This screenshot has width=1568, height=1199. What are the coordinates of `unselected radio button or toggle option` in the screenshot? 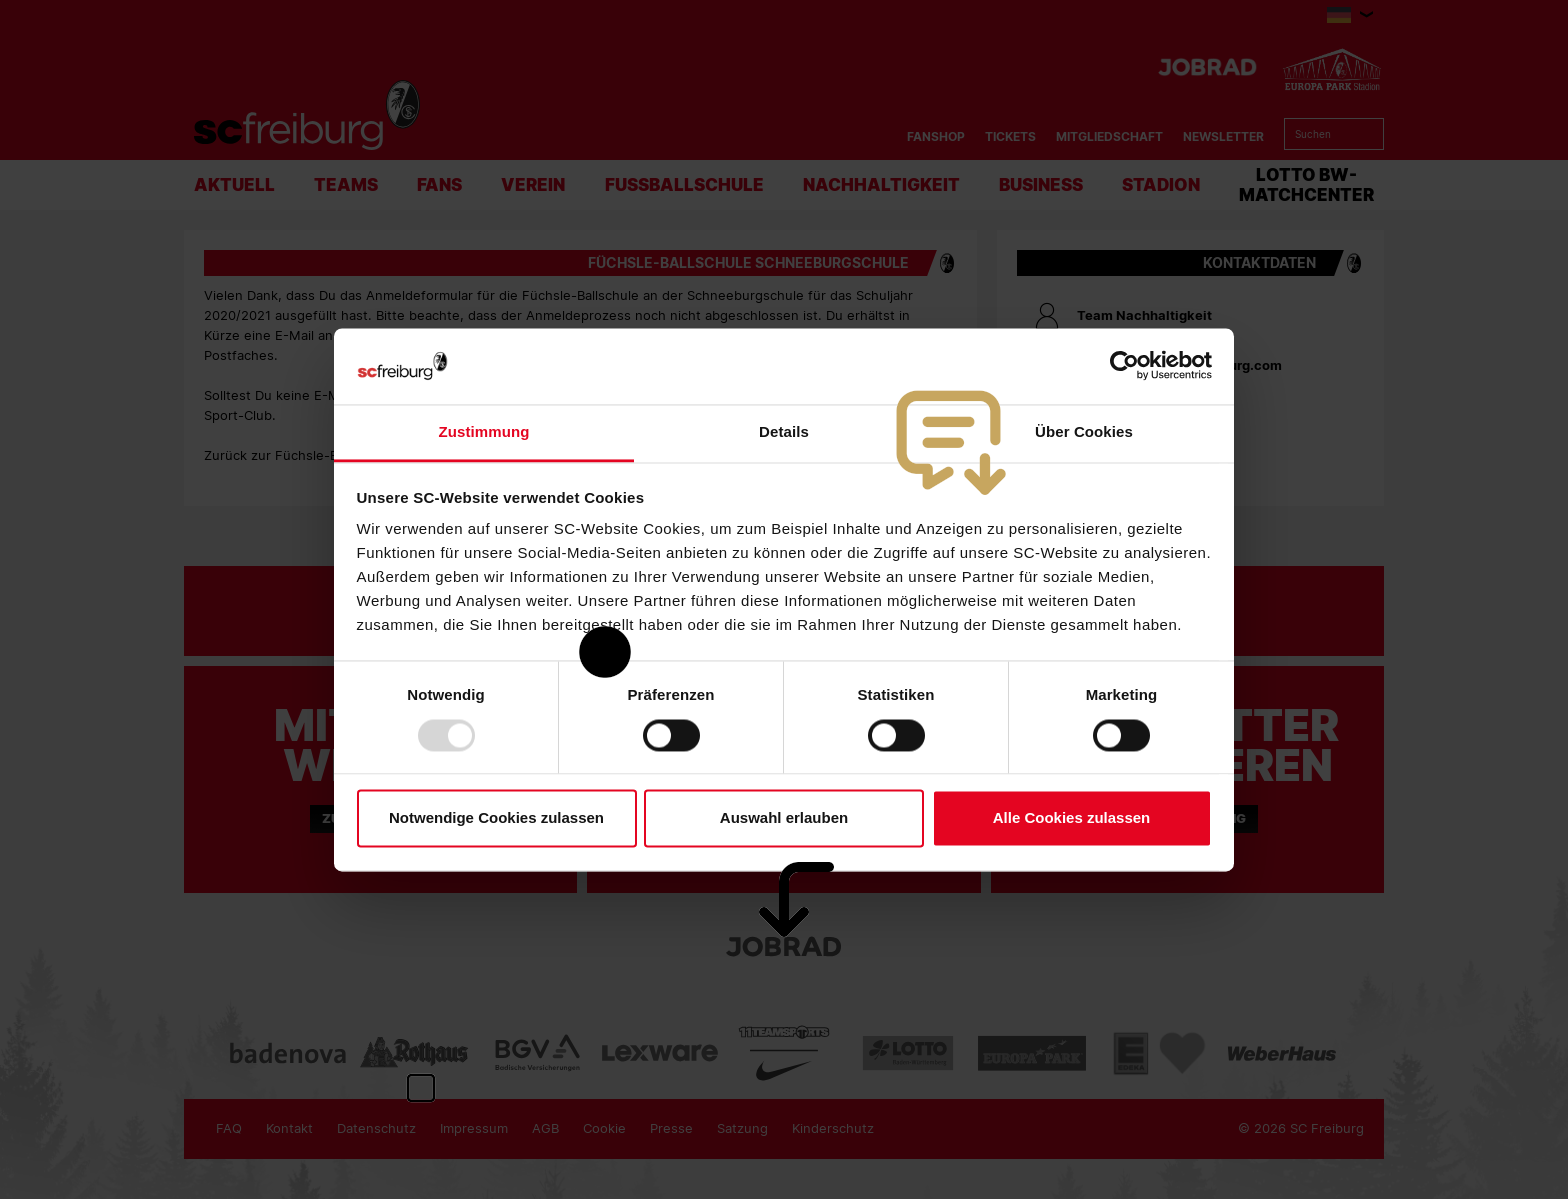 It's located at (605, 652).